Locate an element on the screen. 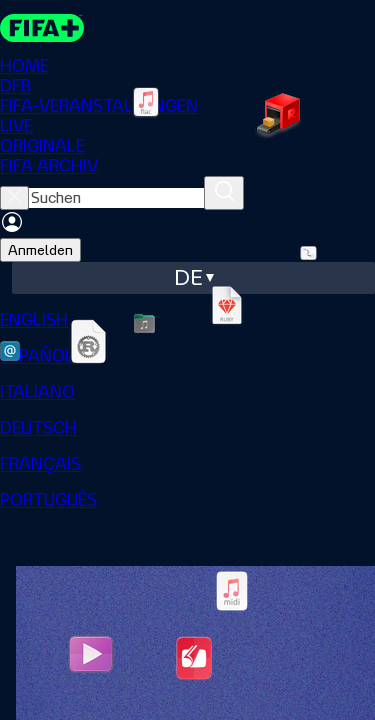 The height and width of the screenshot is (720, 375). open totem video player is located at coordinates (91, 654).